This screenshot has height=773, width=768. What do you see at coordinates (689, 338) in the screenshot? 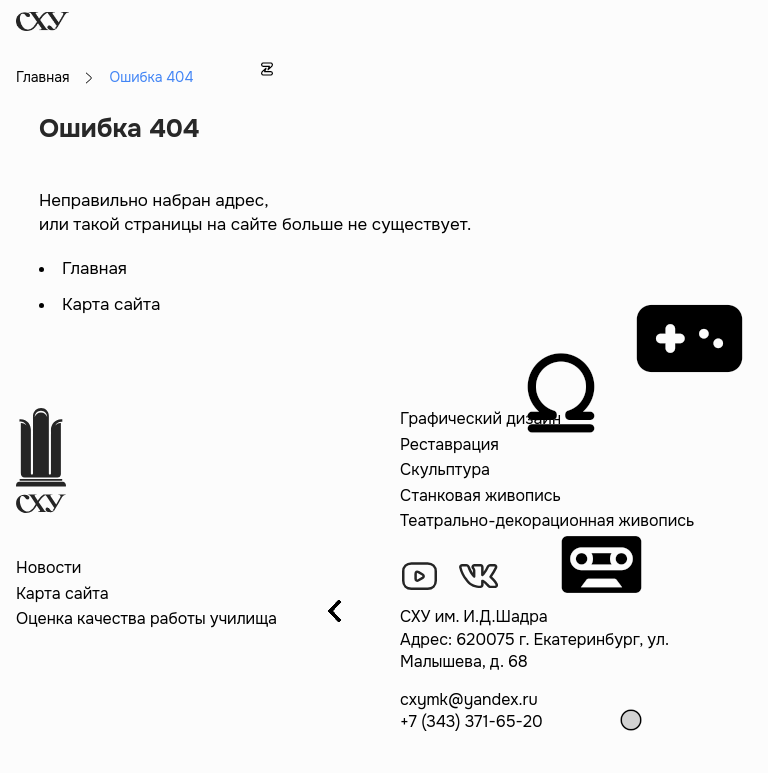
I see `access gaming features or settings` at bounding box center [689, 338].